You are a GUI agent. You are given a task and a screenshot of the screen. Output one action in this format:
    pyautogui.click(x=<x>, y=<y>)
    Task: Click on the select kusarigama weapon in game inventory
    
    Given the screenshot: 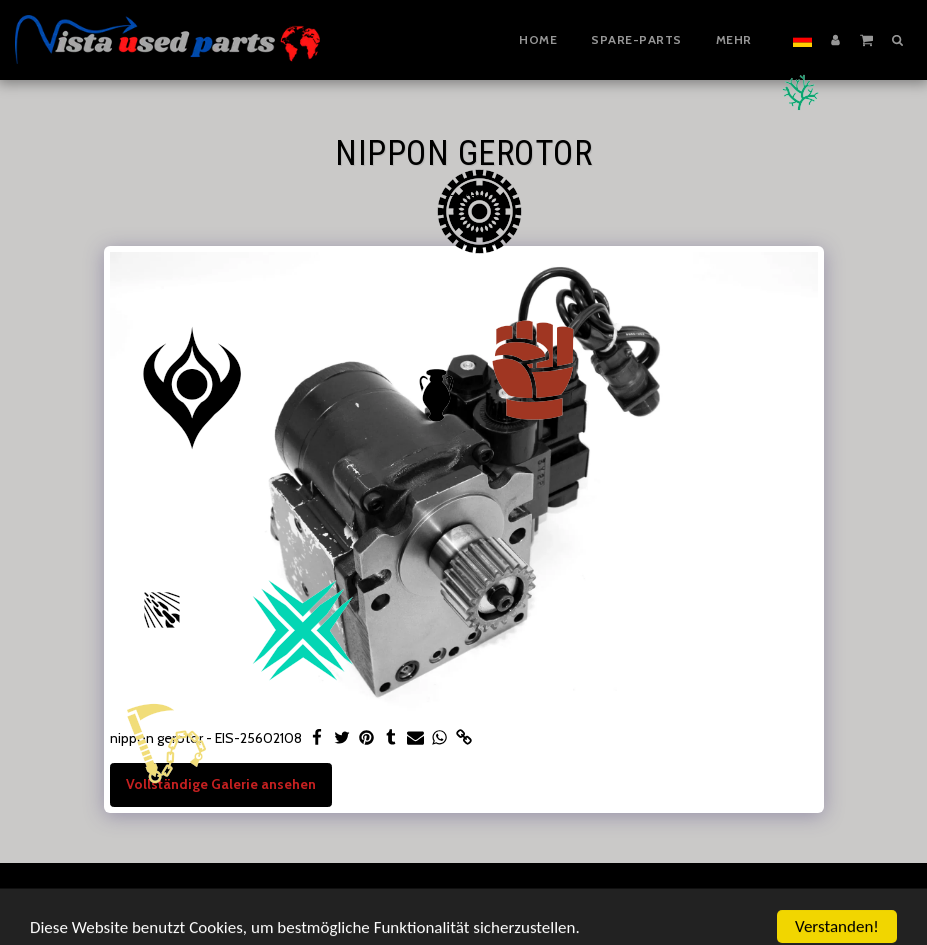 What is the action you would take?
    pyautogui.click(x=166, y=743)
    